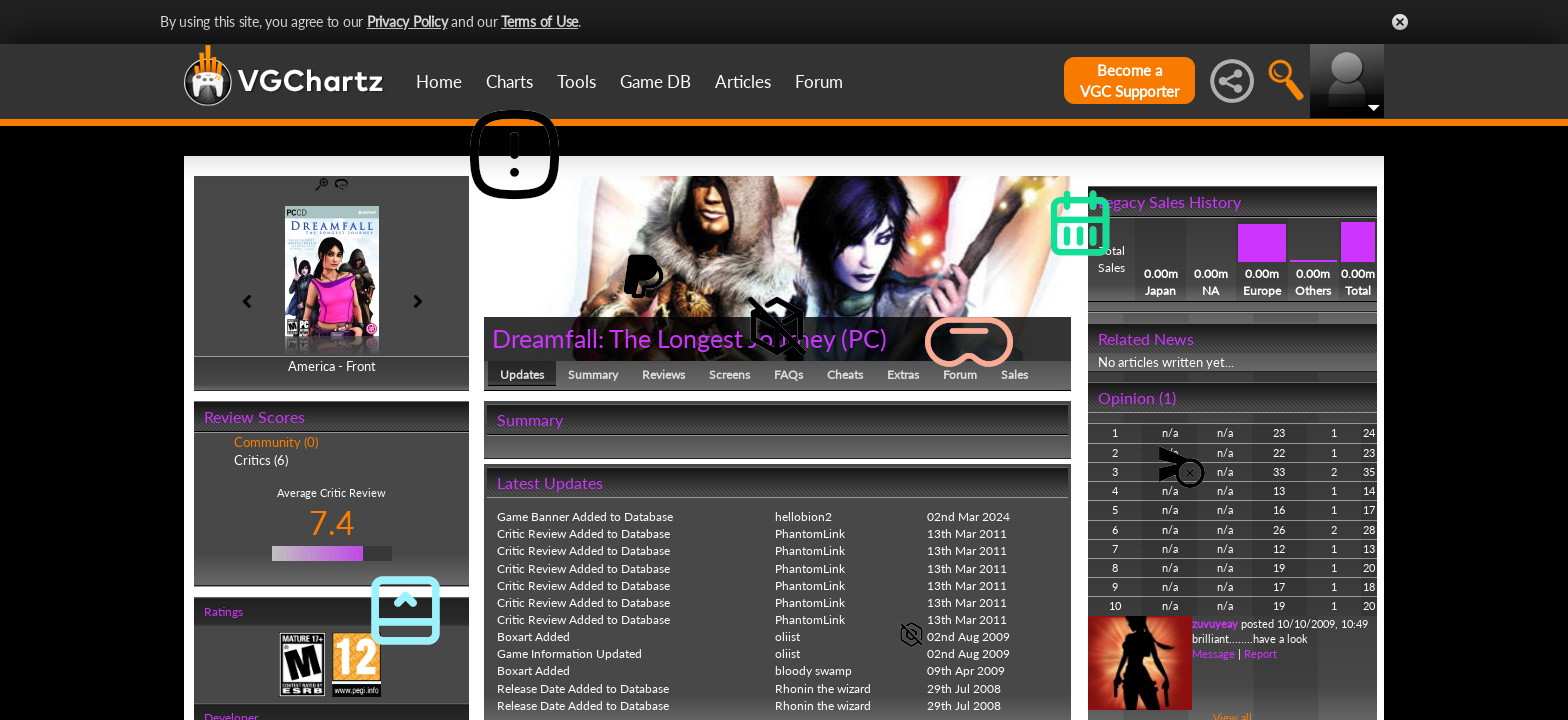 Image resolution: width=1568 pixels, height=720 pixels. I want to click on disable assembly or grouping feature, so click(911, 634).